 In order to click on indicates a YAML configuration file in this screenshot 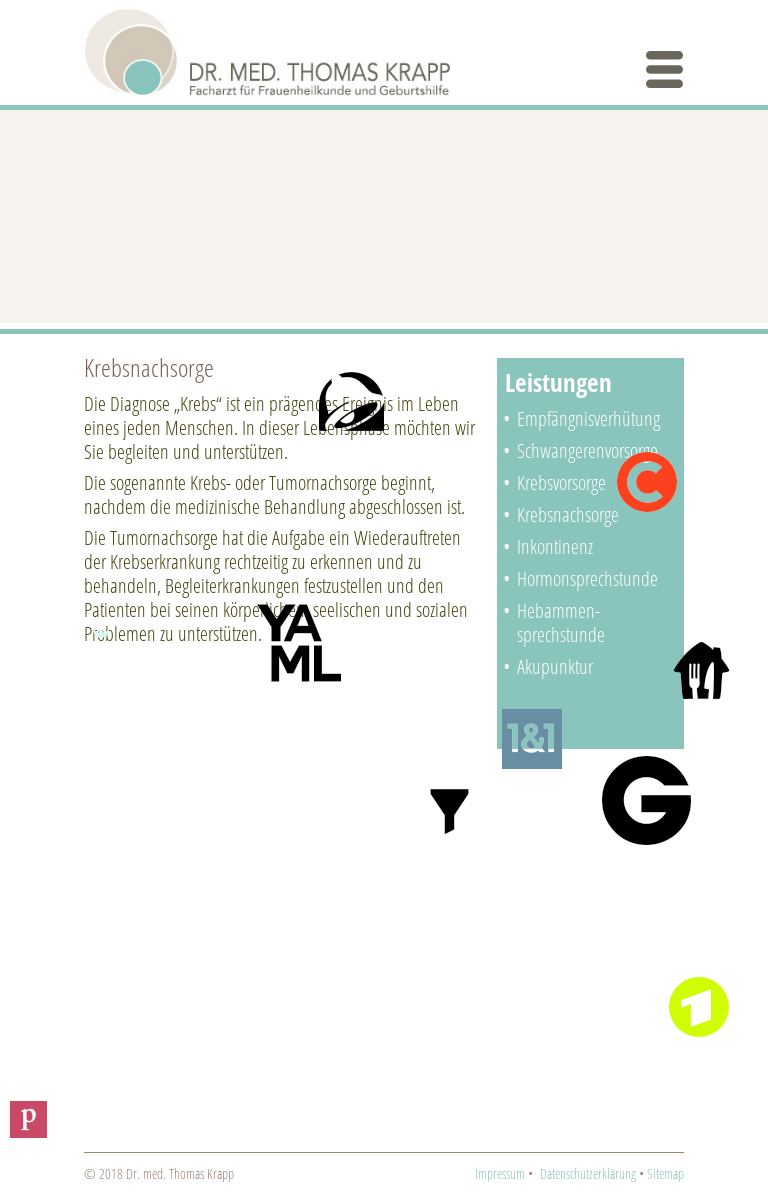, I will do `click(299, 643)`.